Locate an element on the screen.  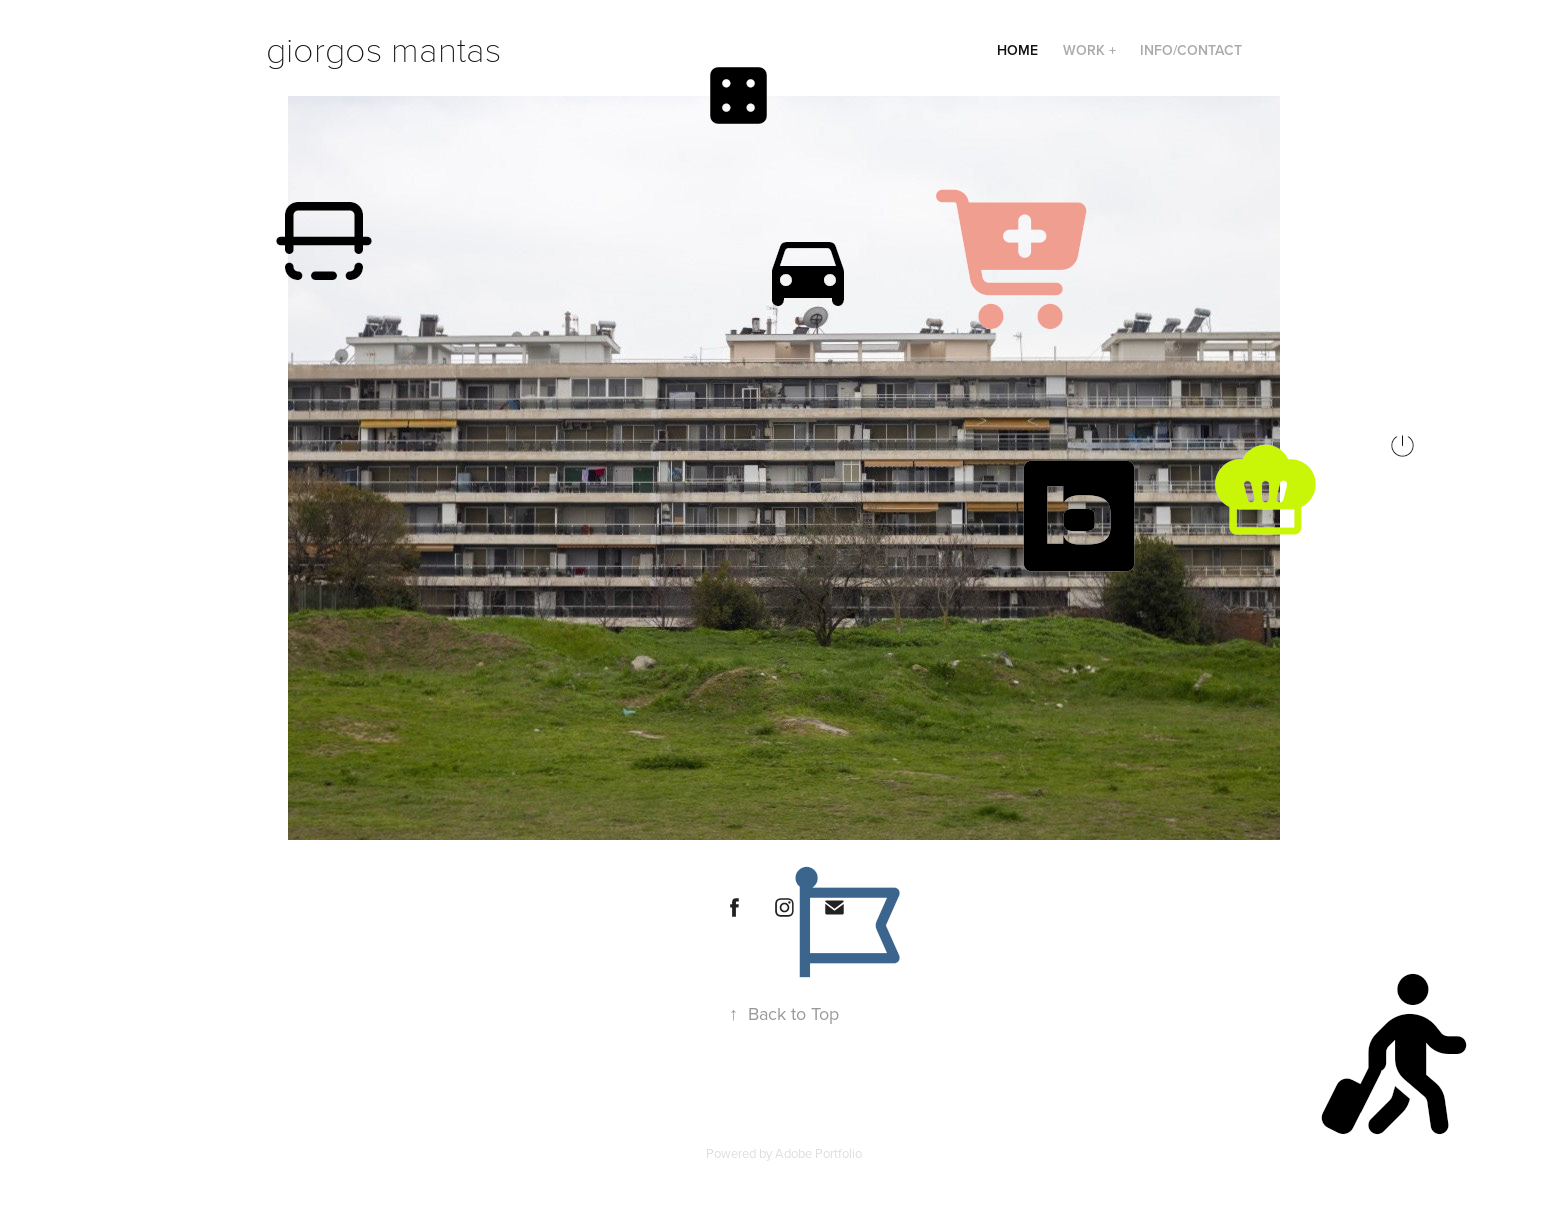
flag or bookmark an item is located at coordinates (848, 922).